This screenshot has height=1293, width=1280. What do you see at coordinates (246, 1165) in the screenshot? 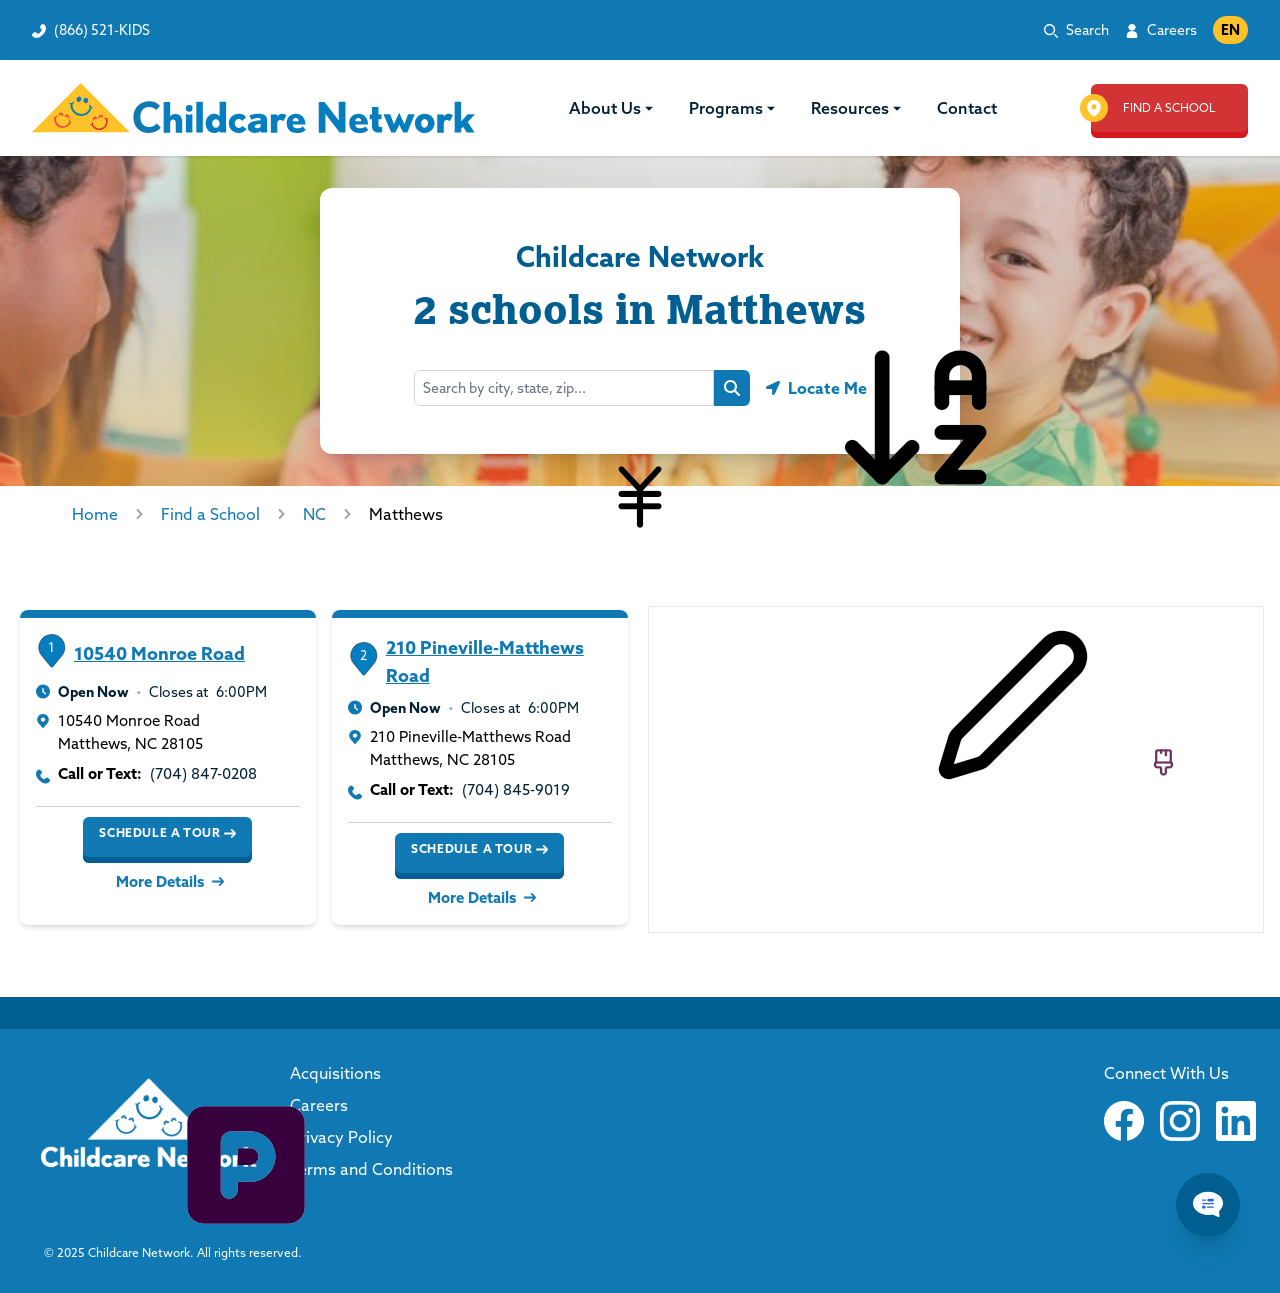
I see `find nearby parking locations` at bounding box center [246, 1165].